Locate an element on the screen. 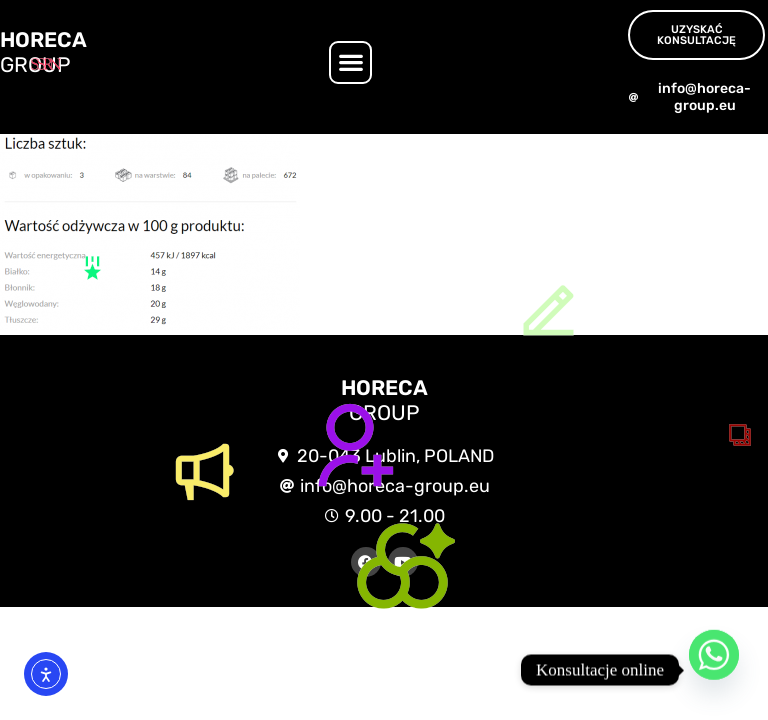 This screenshot has width=768, height=720. visit SSRN academic research repository is located at coordinates (46, 64).